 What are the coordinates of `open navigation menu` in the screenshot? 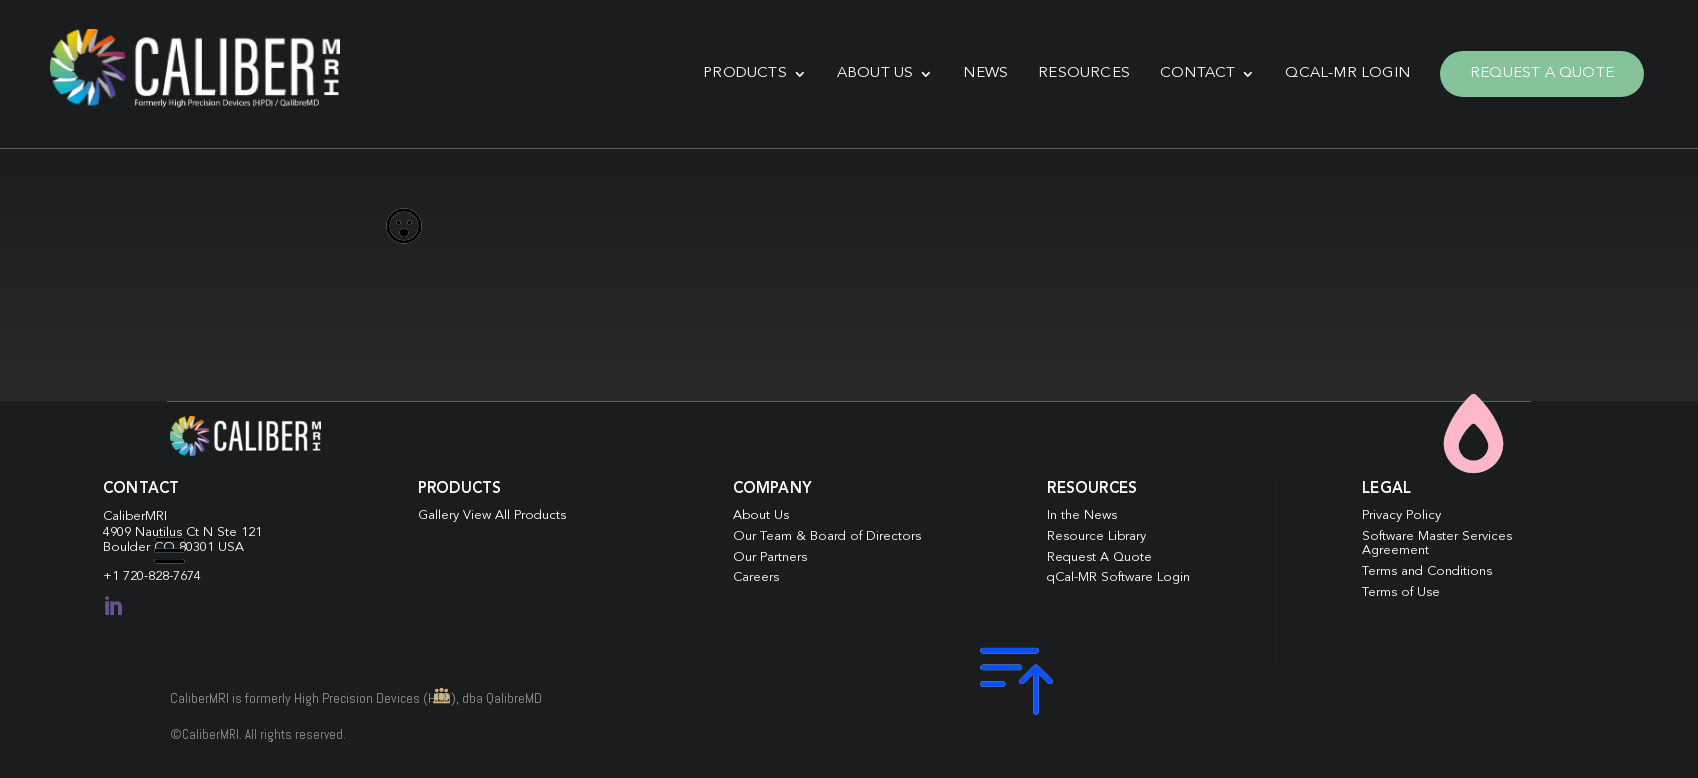 It's located at (169, 550).